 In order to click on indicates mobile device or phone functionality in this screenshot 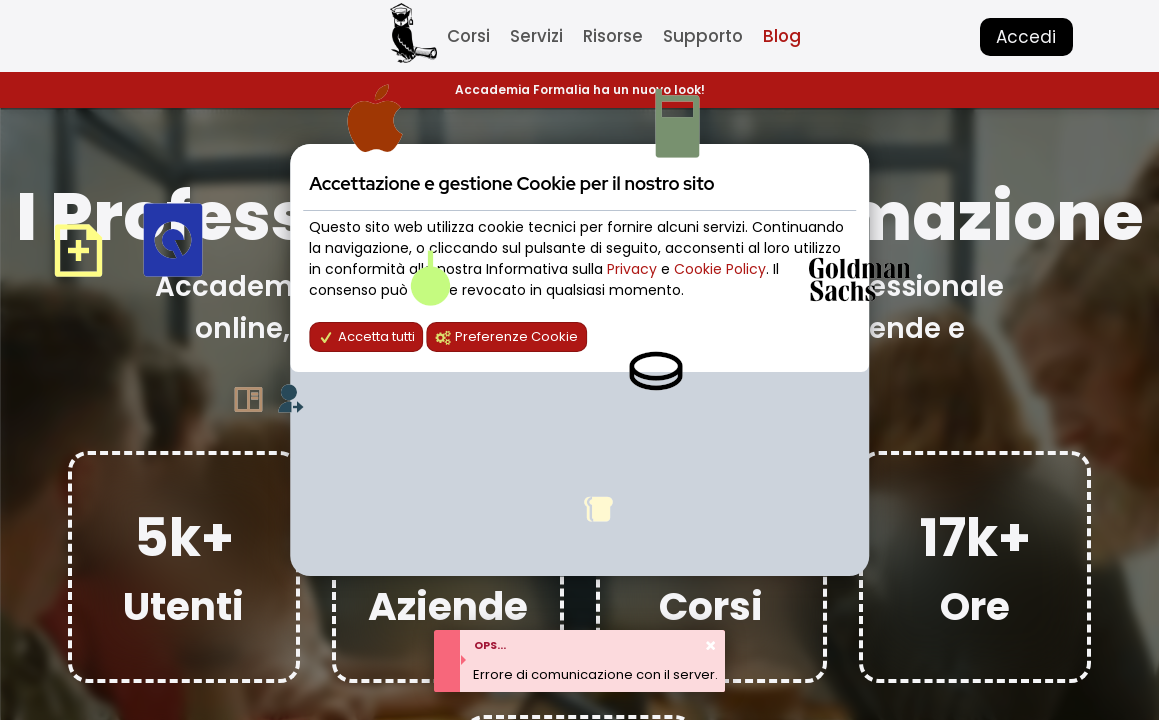, I will do `click(677, 126)`.